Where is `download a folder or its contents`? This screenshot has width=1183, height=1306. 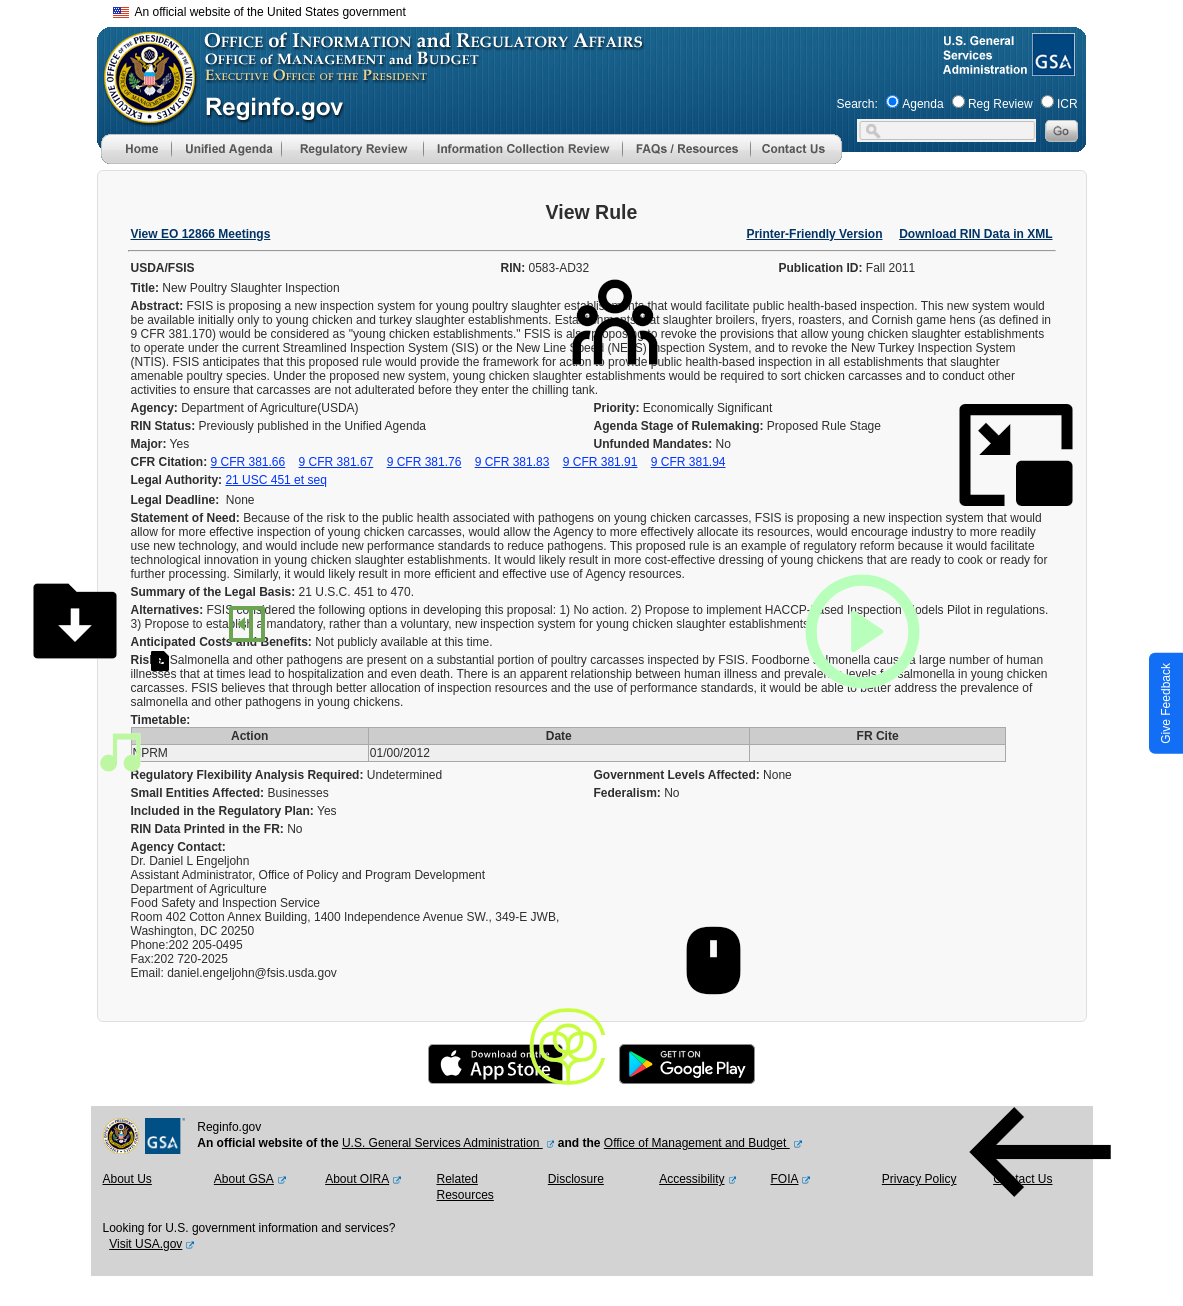 download a folder or its contents is located at coordinates (75, 621).